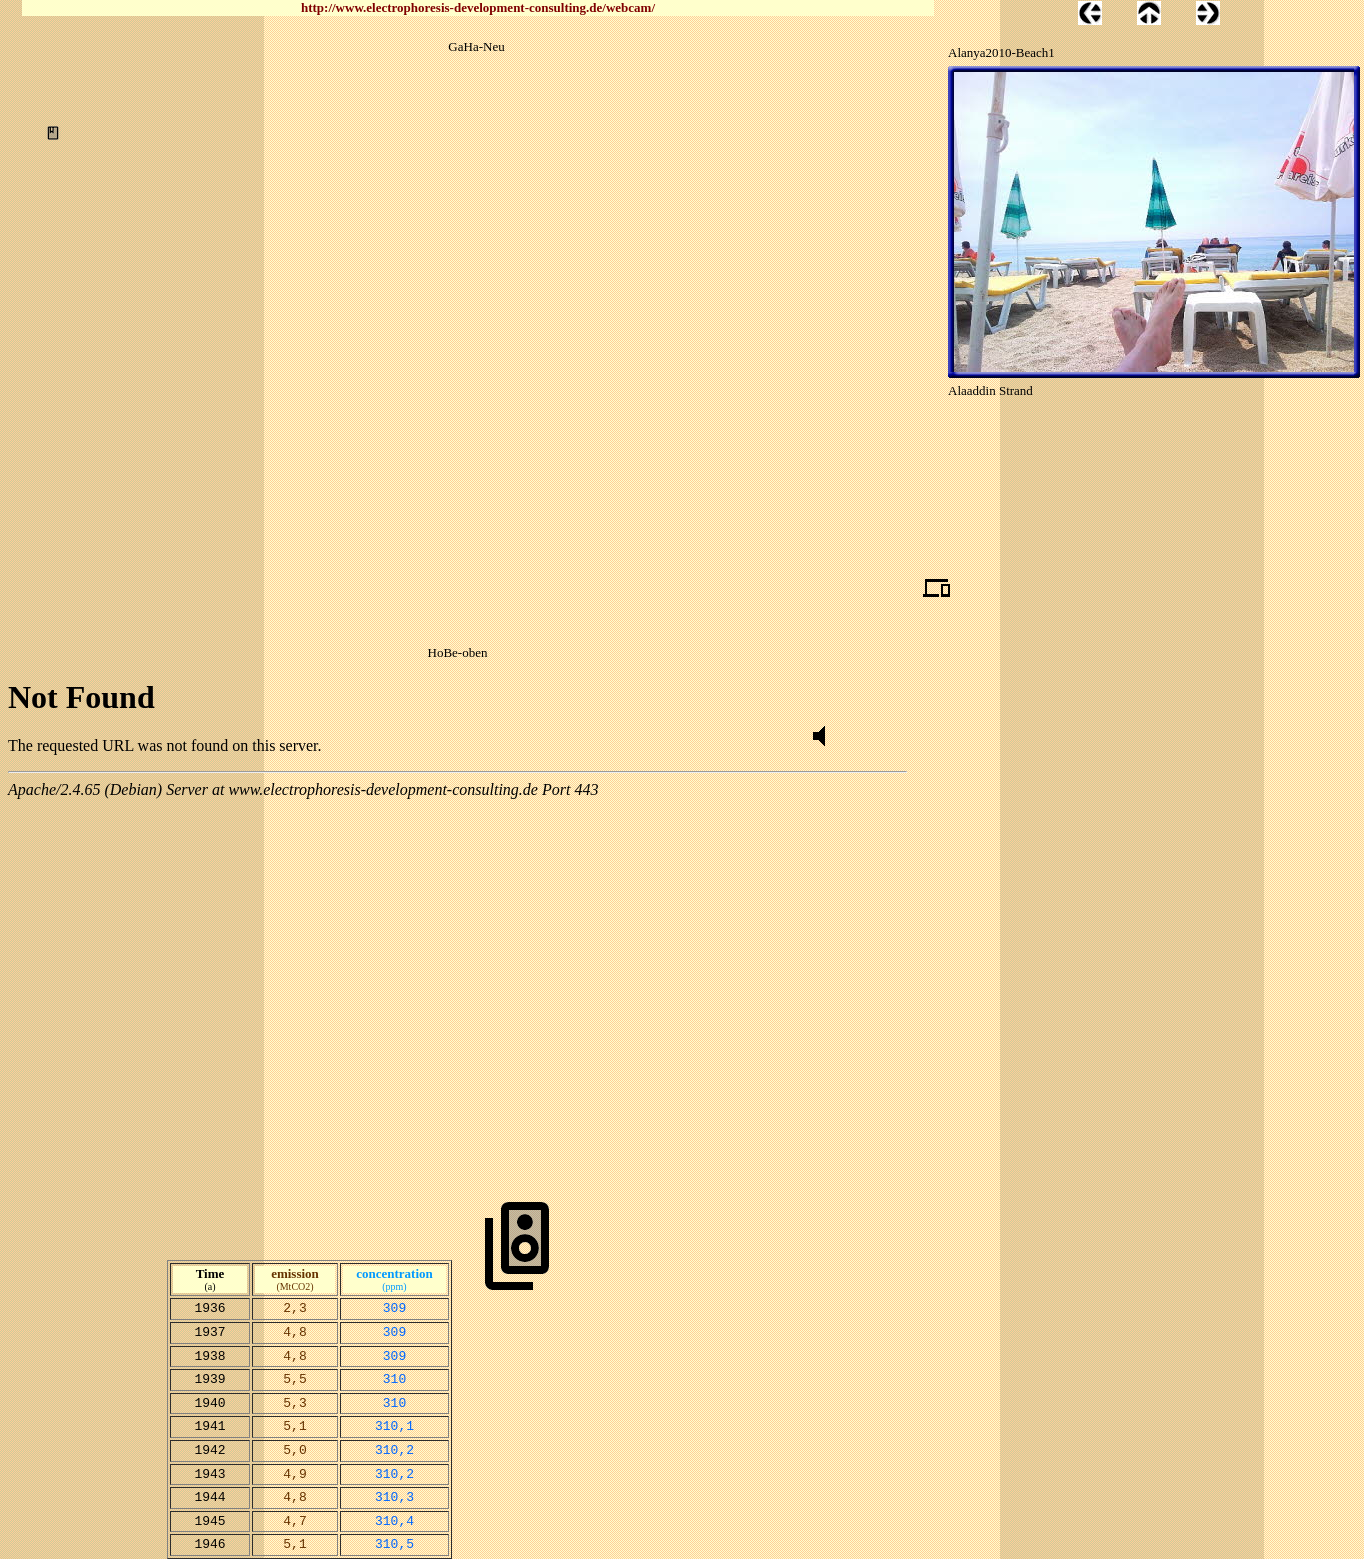 This screenshot has width=1364, height=1559. What do you see at coordinates (53, 133) in the screenshot?
I see `access your saved bookmarks or reading list` at bounding box center [53, 133].